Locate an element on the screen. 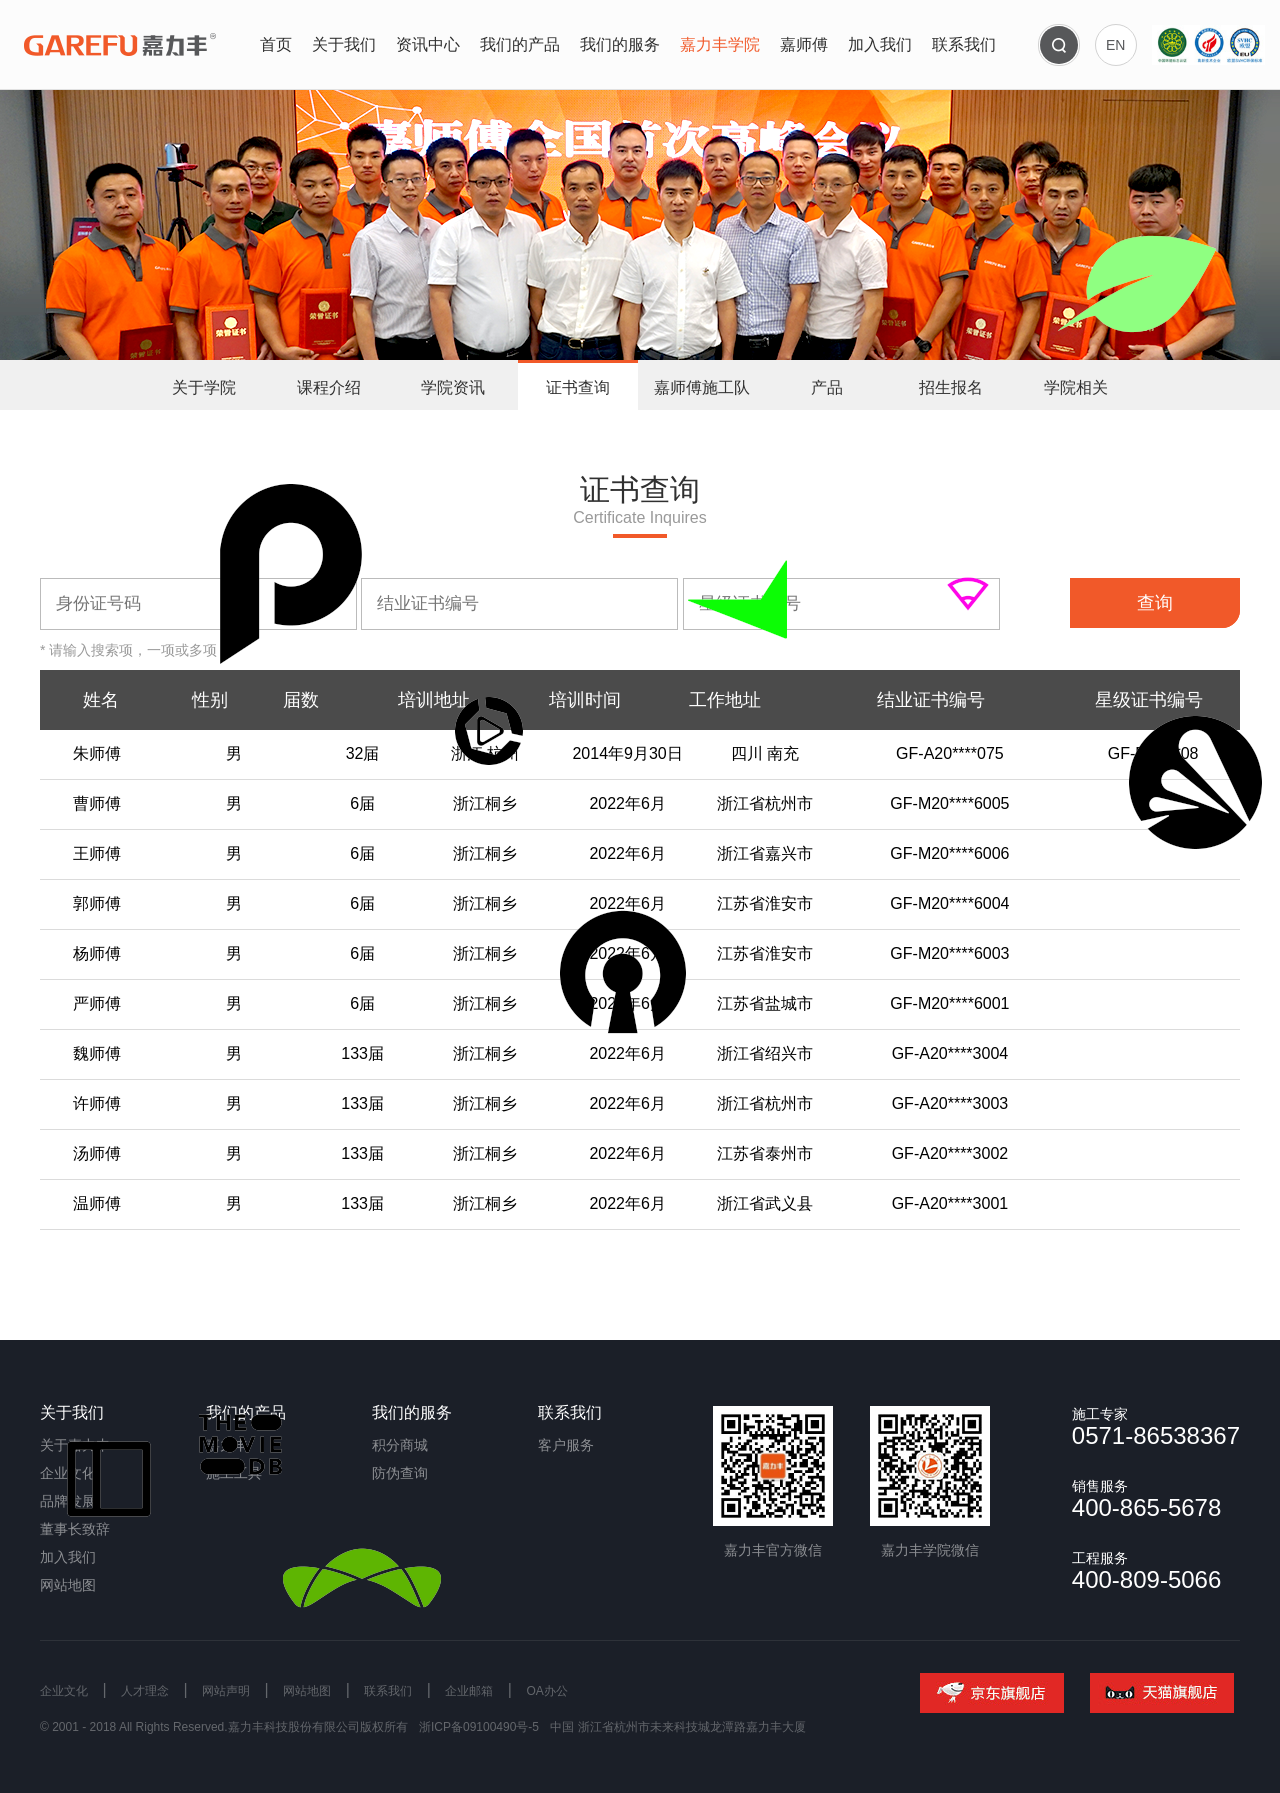 This screenshot has height=1793, width=1280. open OpenVPN settings is located at coordinates (623, 972).